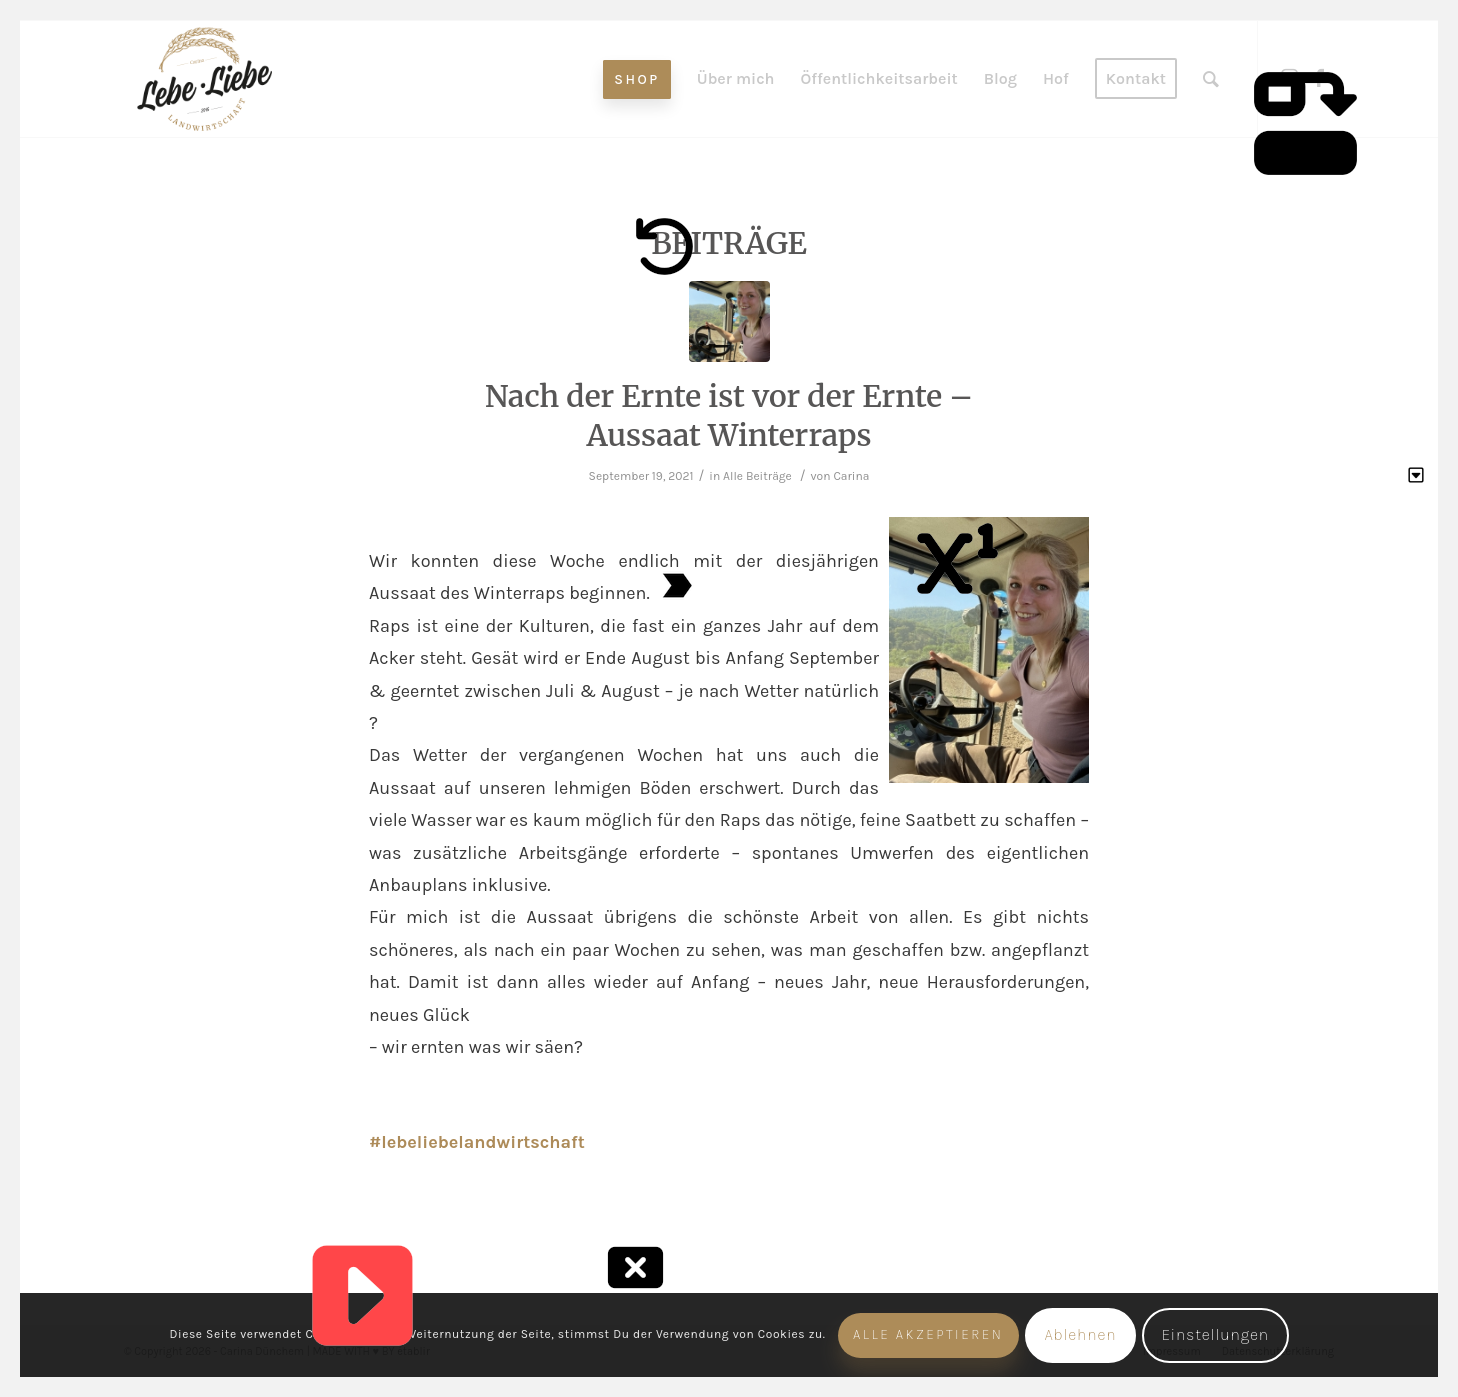  Describe the element at coordinates (635, 1267) in the screenshot. I see `close the current window` at that location.